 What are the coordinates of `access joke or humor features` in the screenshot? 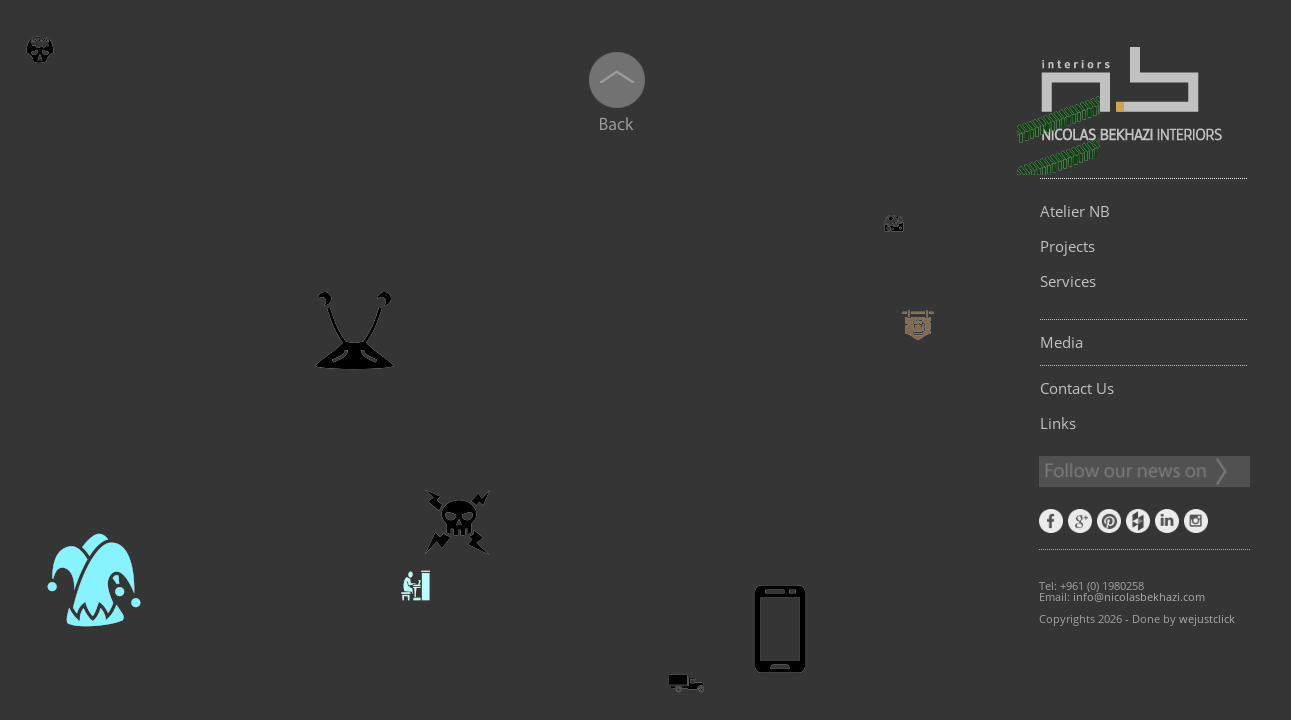 It's located at (94, 580).